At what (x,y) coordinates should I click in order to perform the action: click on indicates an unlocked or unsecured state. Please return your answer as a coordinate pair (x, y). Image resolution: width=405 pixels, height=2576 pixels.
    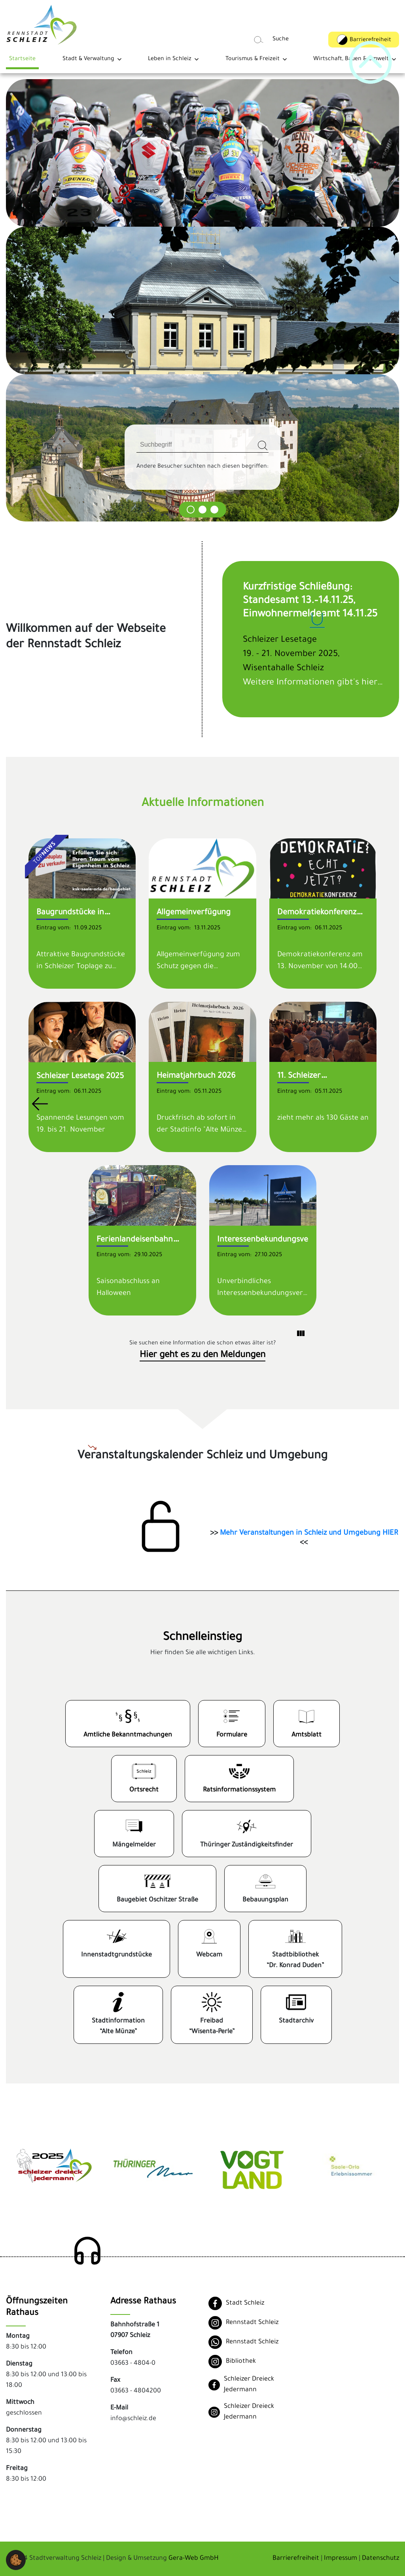
    Looking at the image, I should click on (161, 1526).